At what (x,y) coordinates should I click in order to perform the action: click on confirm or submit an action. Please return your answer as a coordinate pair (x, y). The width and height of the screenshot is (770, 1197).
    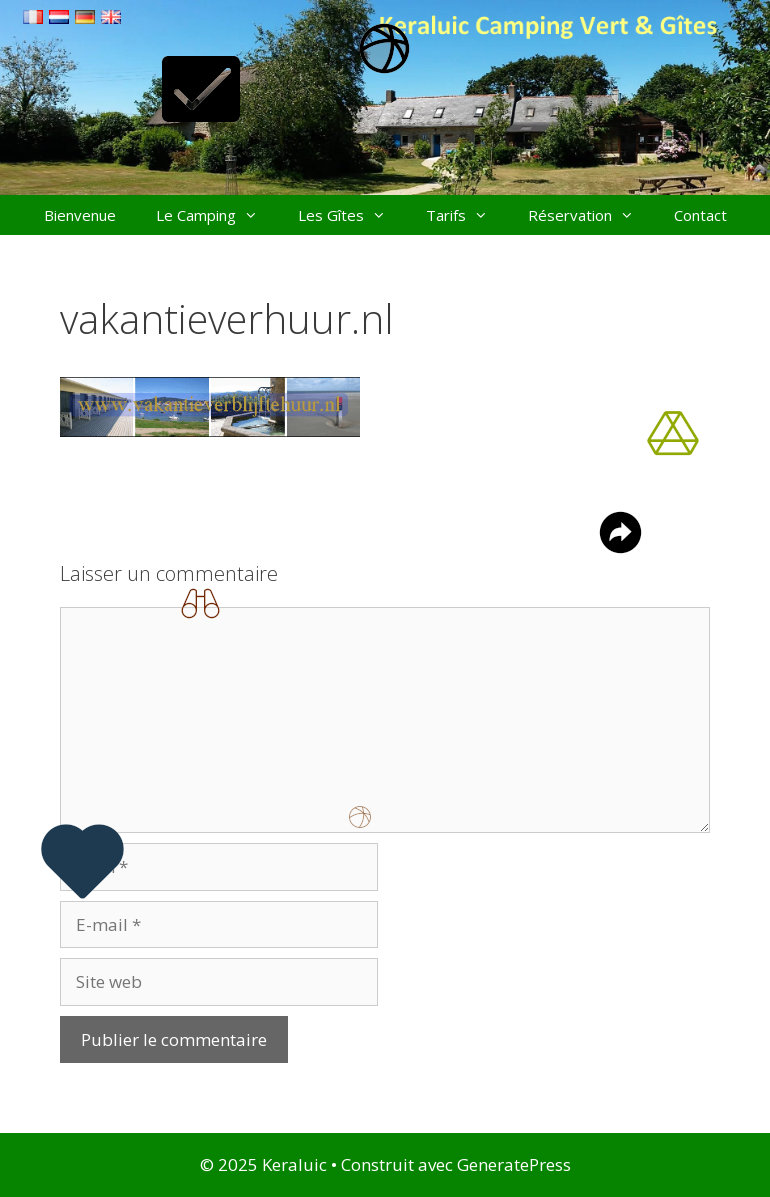
    Looking at the image, I should click on (201, 89).